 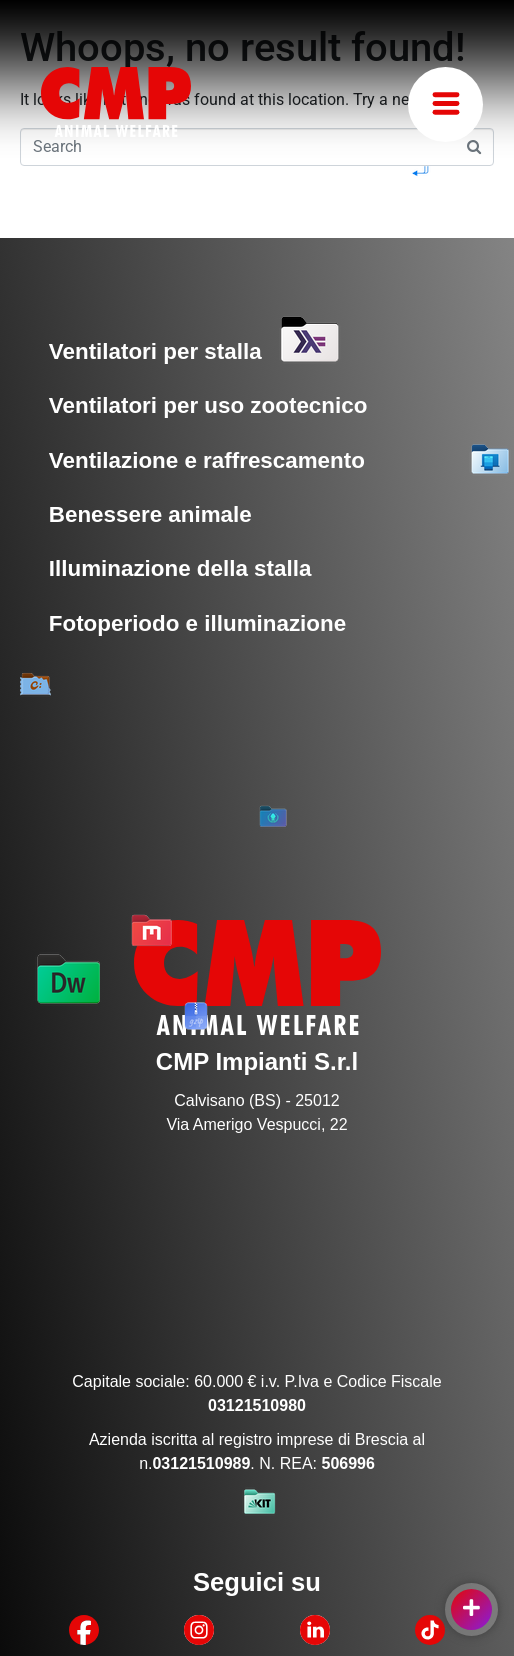 I want to click on open folder containing haskell project files, so click(x=309, y=340).